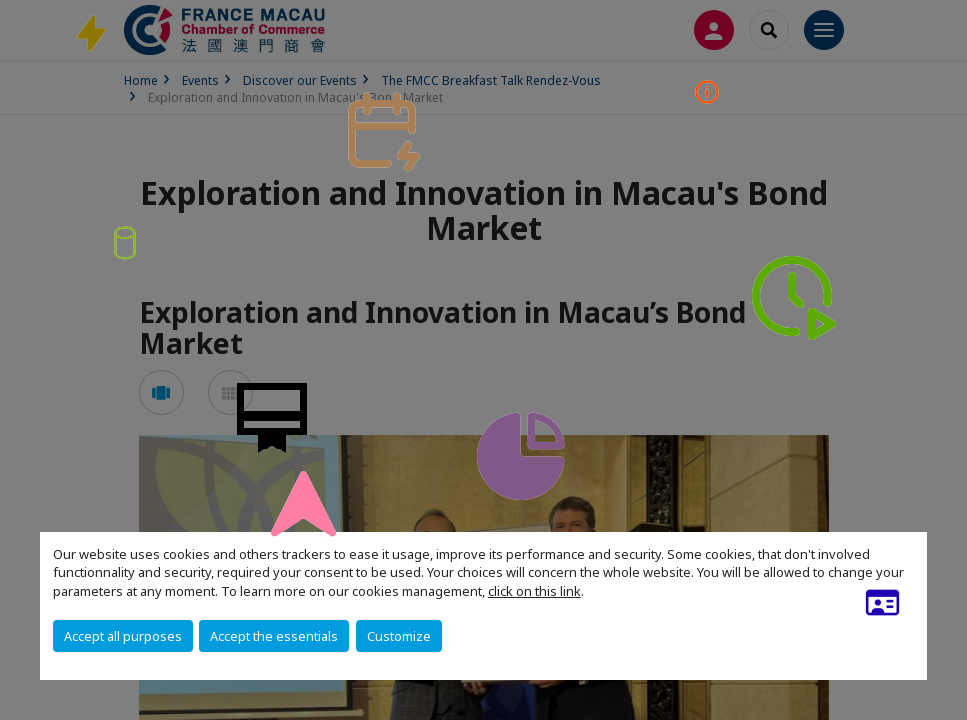 The width and height of the screenshot is (967, 720). I want to click on view analytics or statistics breakdown, so click(520, 456).